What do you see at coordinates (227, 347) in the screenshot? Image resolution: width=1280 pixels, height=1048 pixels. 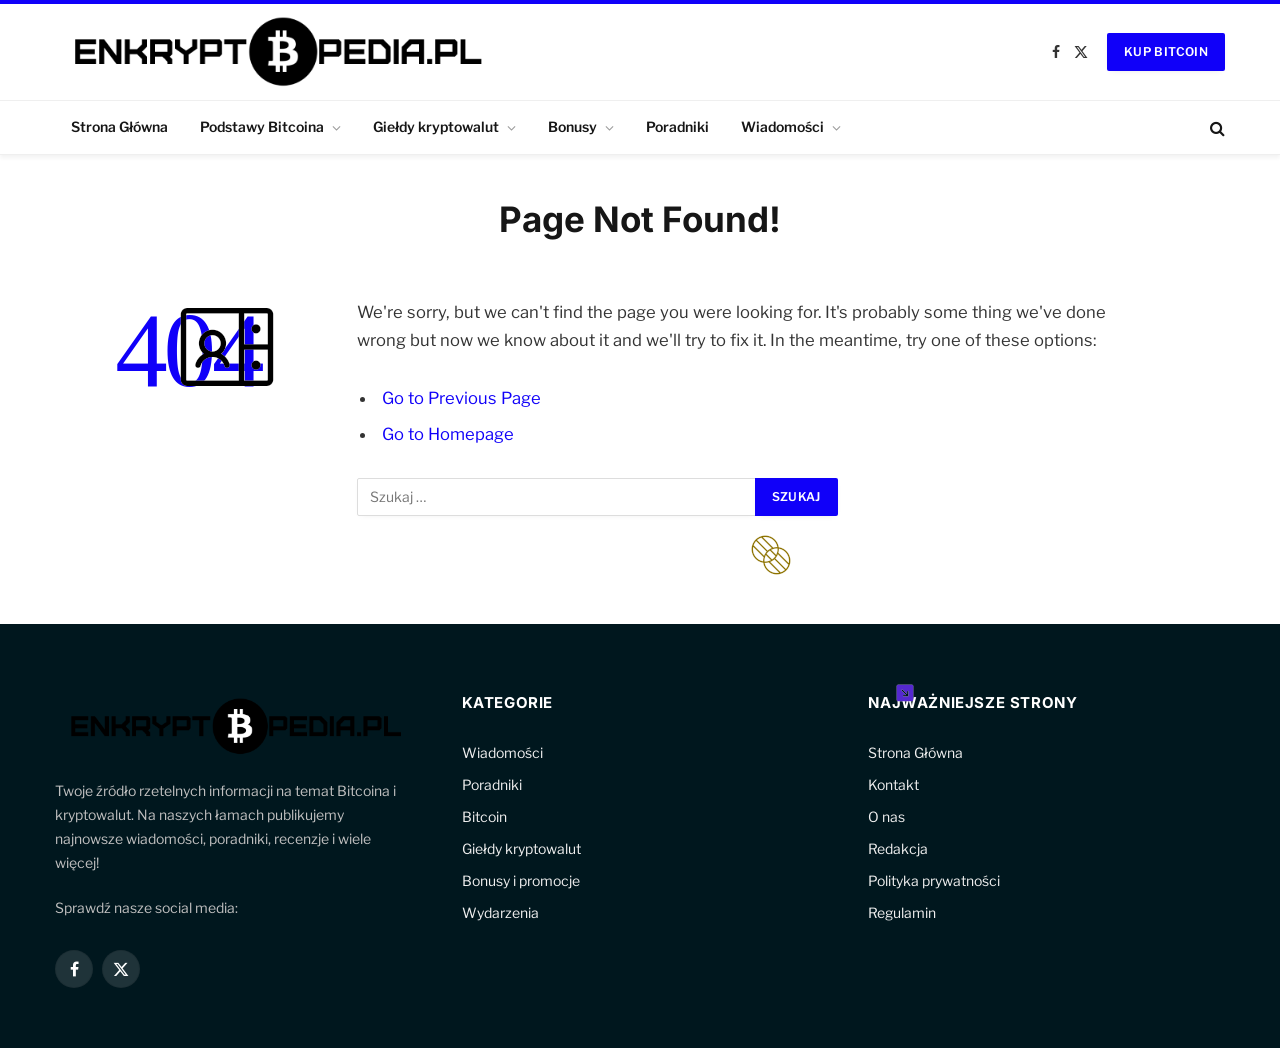 I see `start or join a video conference` at bounding box center [227, 347].